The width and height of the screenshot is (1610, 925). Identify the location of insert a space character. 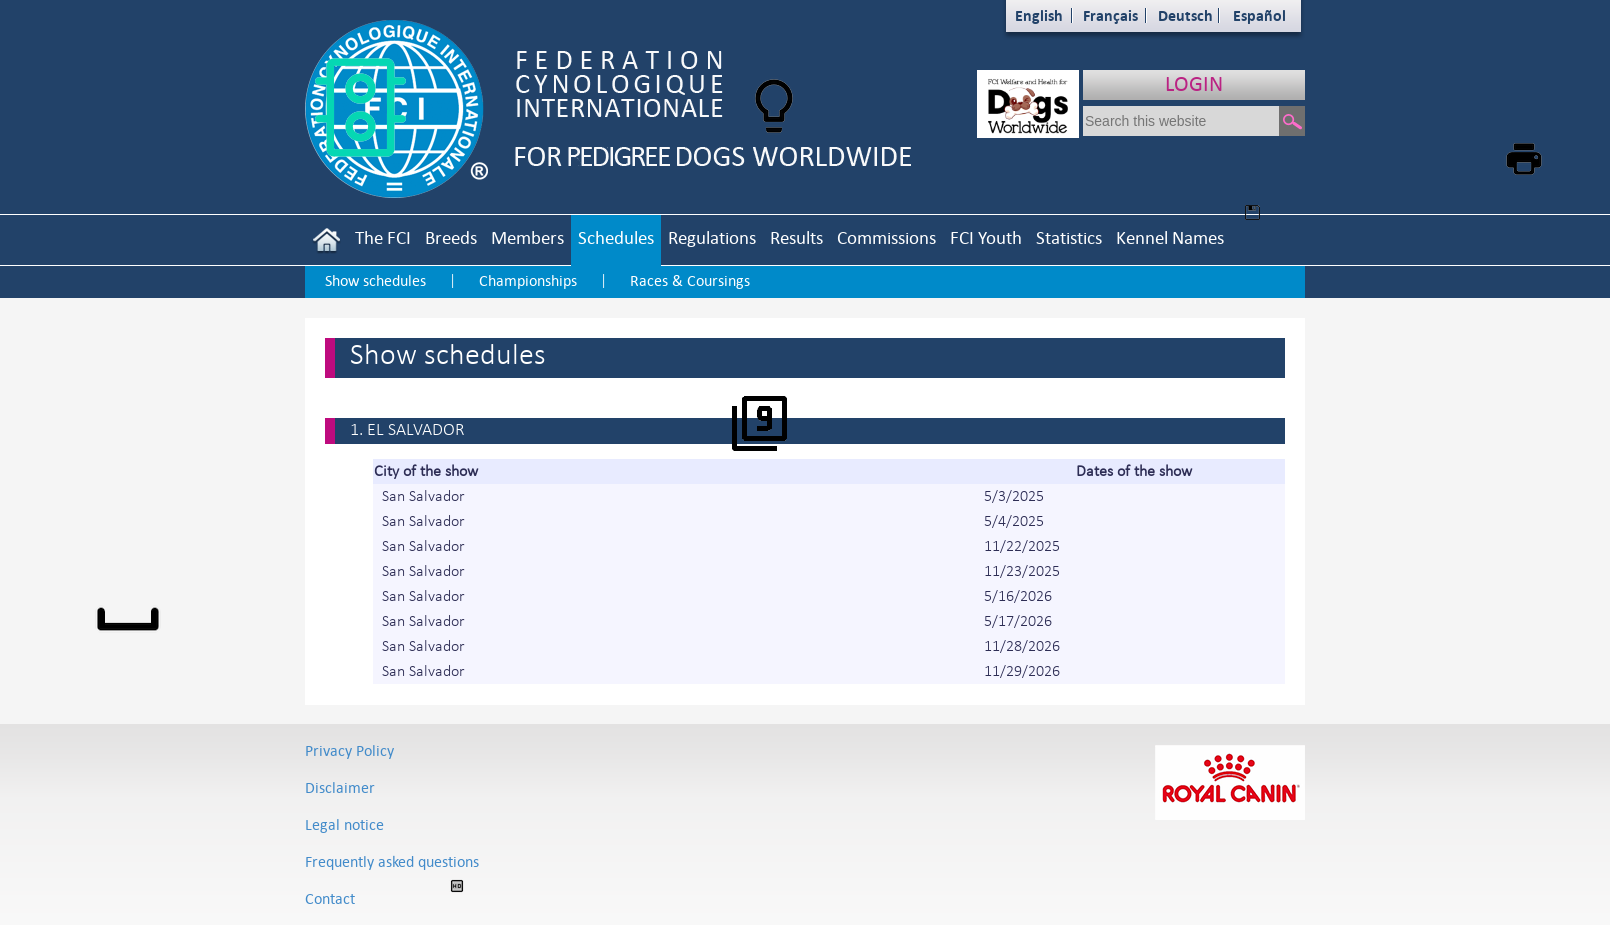
(128, 619).